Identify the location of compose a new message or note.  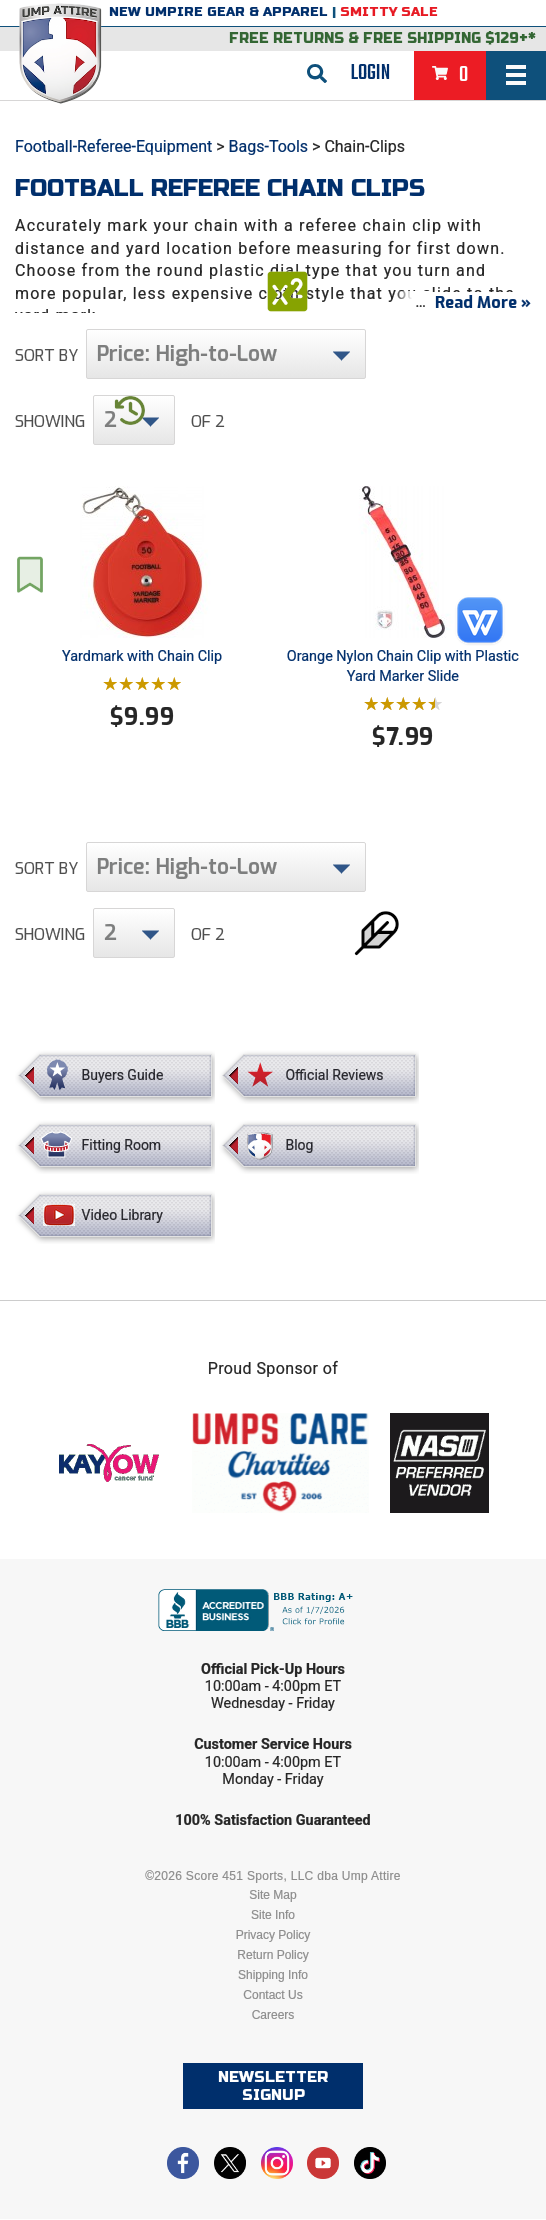
(376, 934).